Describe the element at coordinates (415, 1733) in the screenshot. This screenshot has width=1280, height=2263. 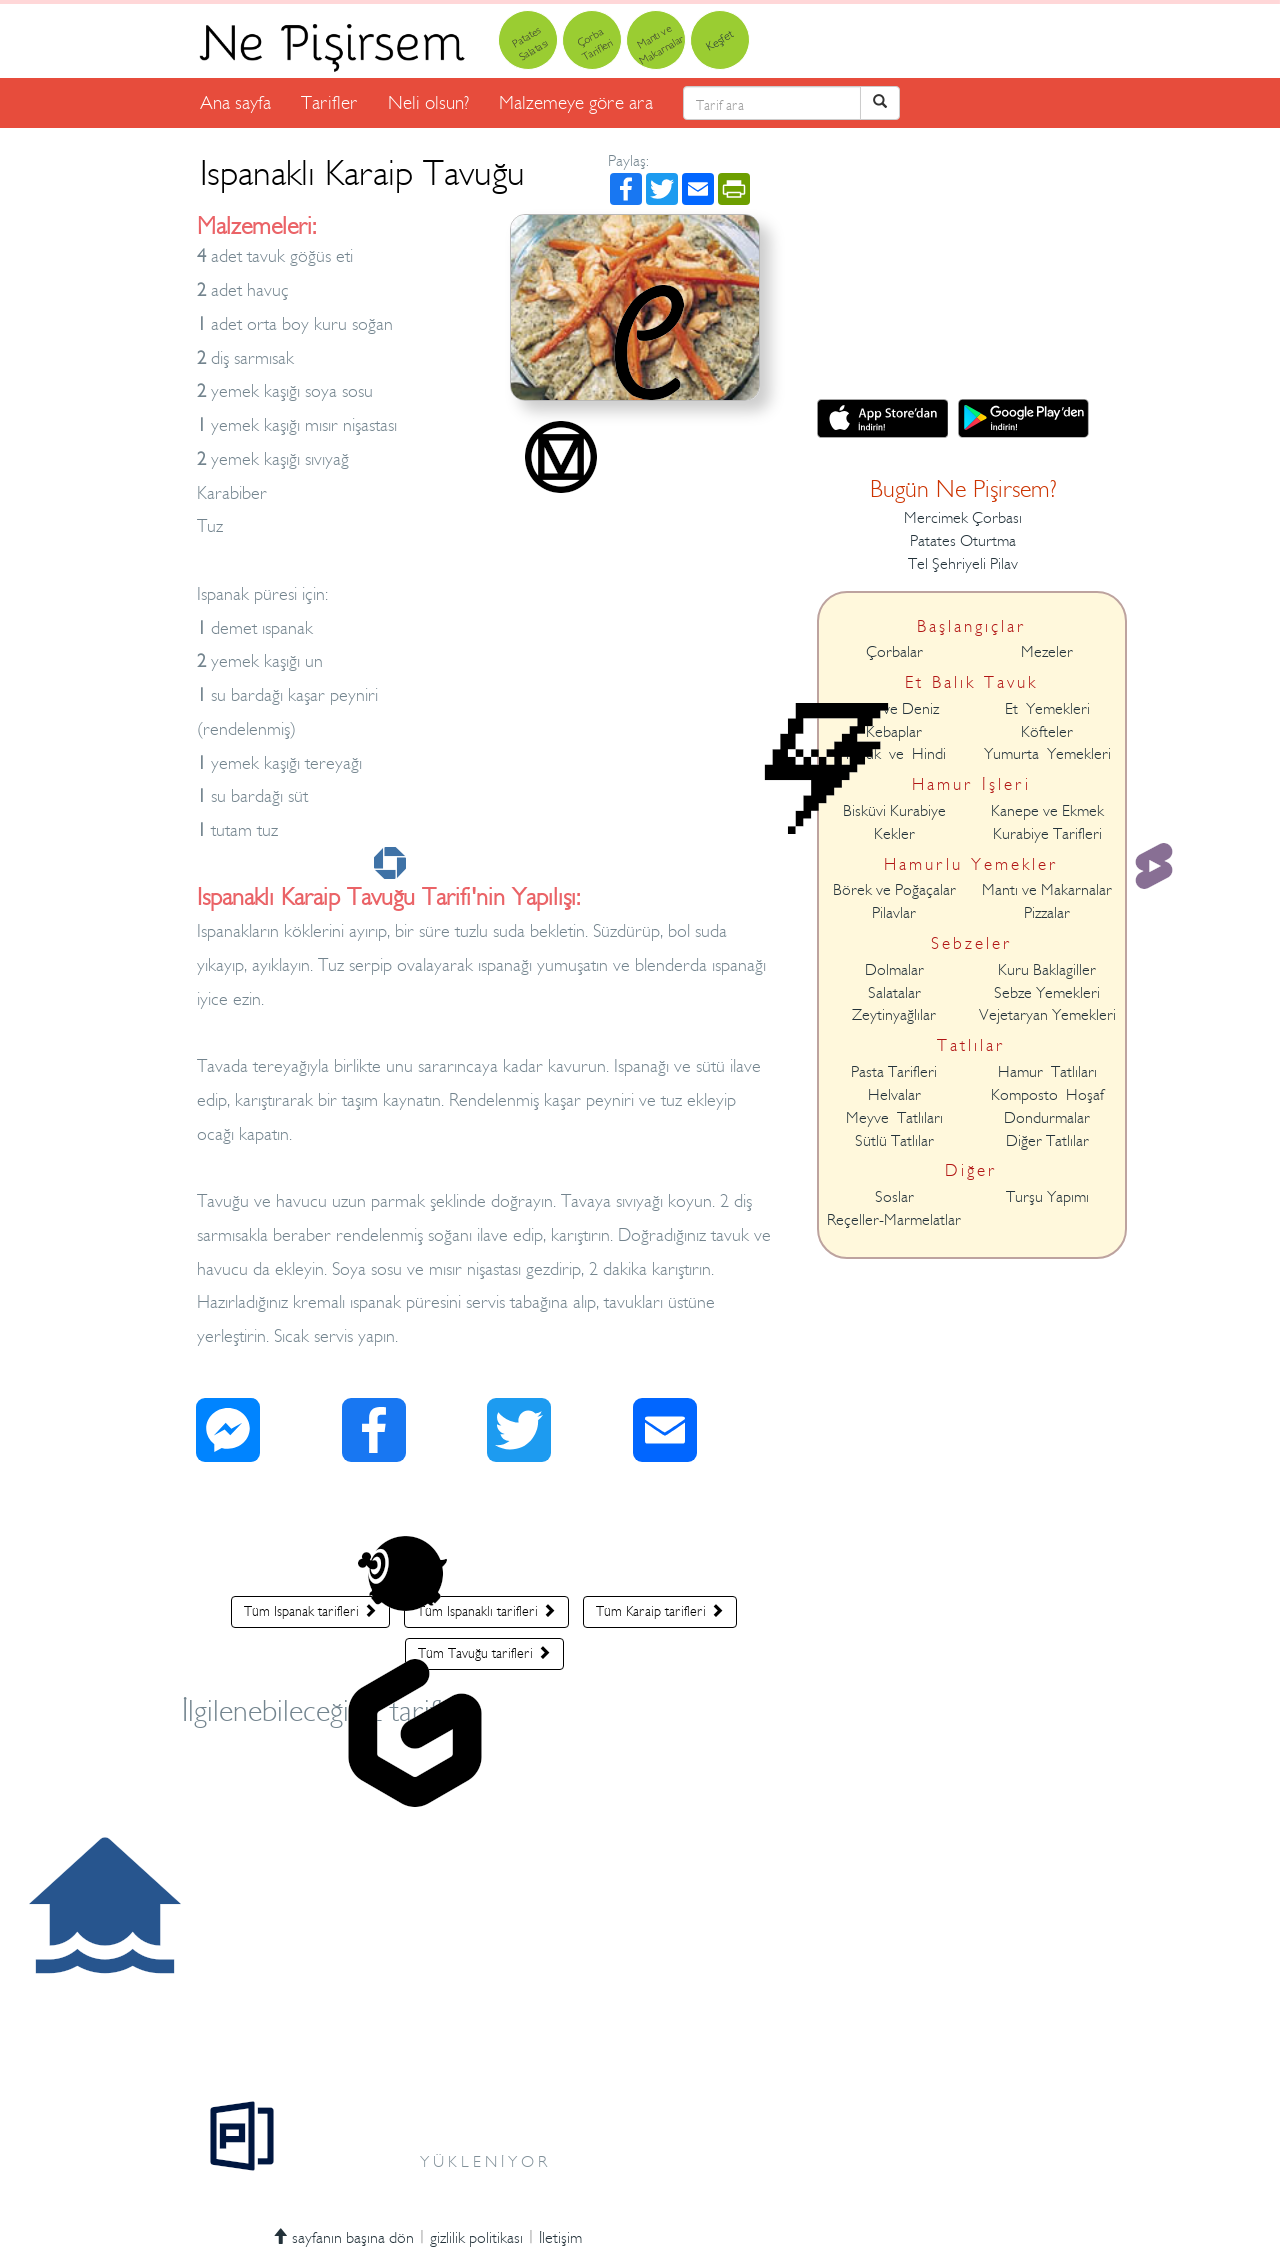
I see `open gitpod cloud development environment` at that location.